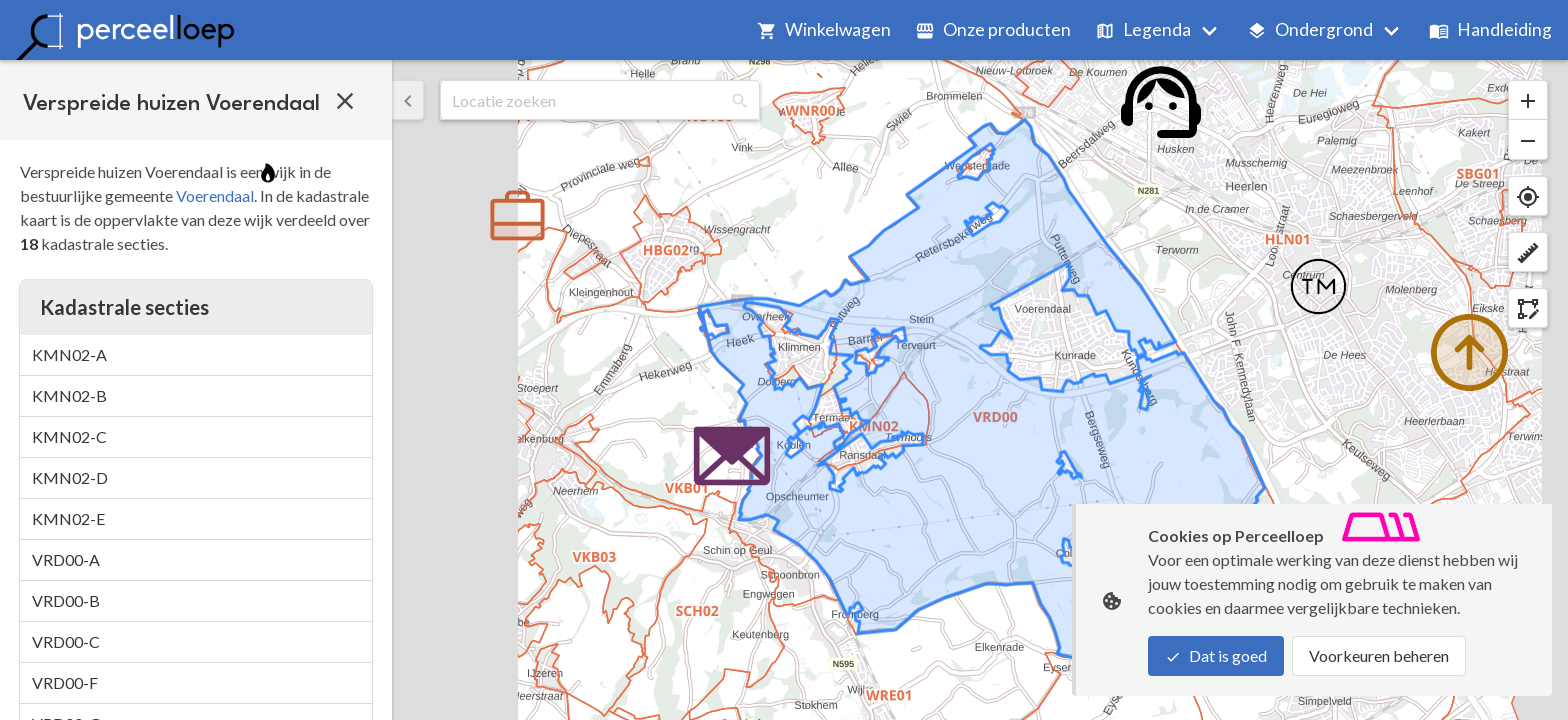 The width and height of the screenshot is (1568, 720). I want to click on indicates trademarked content or branding, so click(1318, 286).